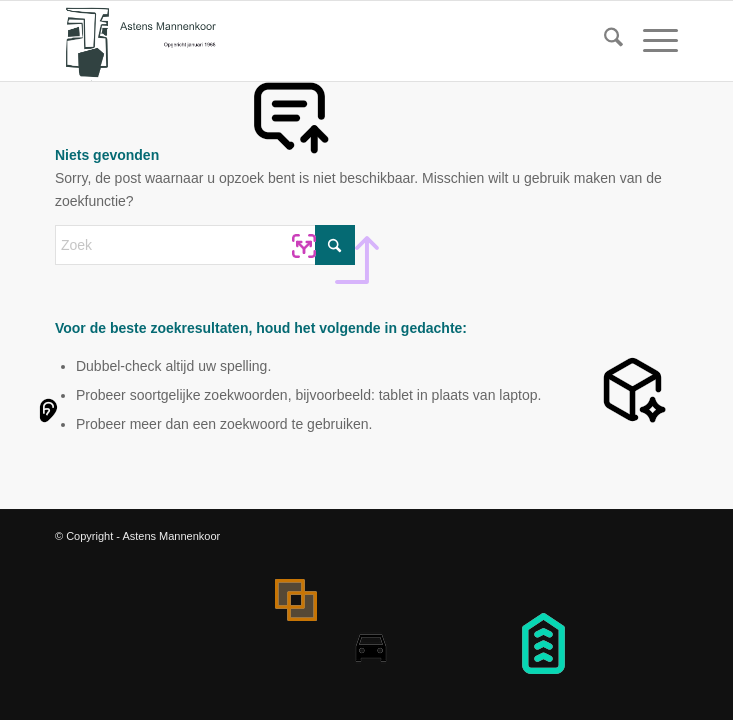  Describe the element at coordinates (543, 643) in the screenshot. I see `view military or user rank status` at that location.